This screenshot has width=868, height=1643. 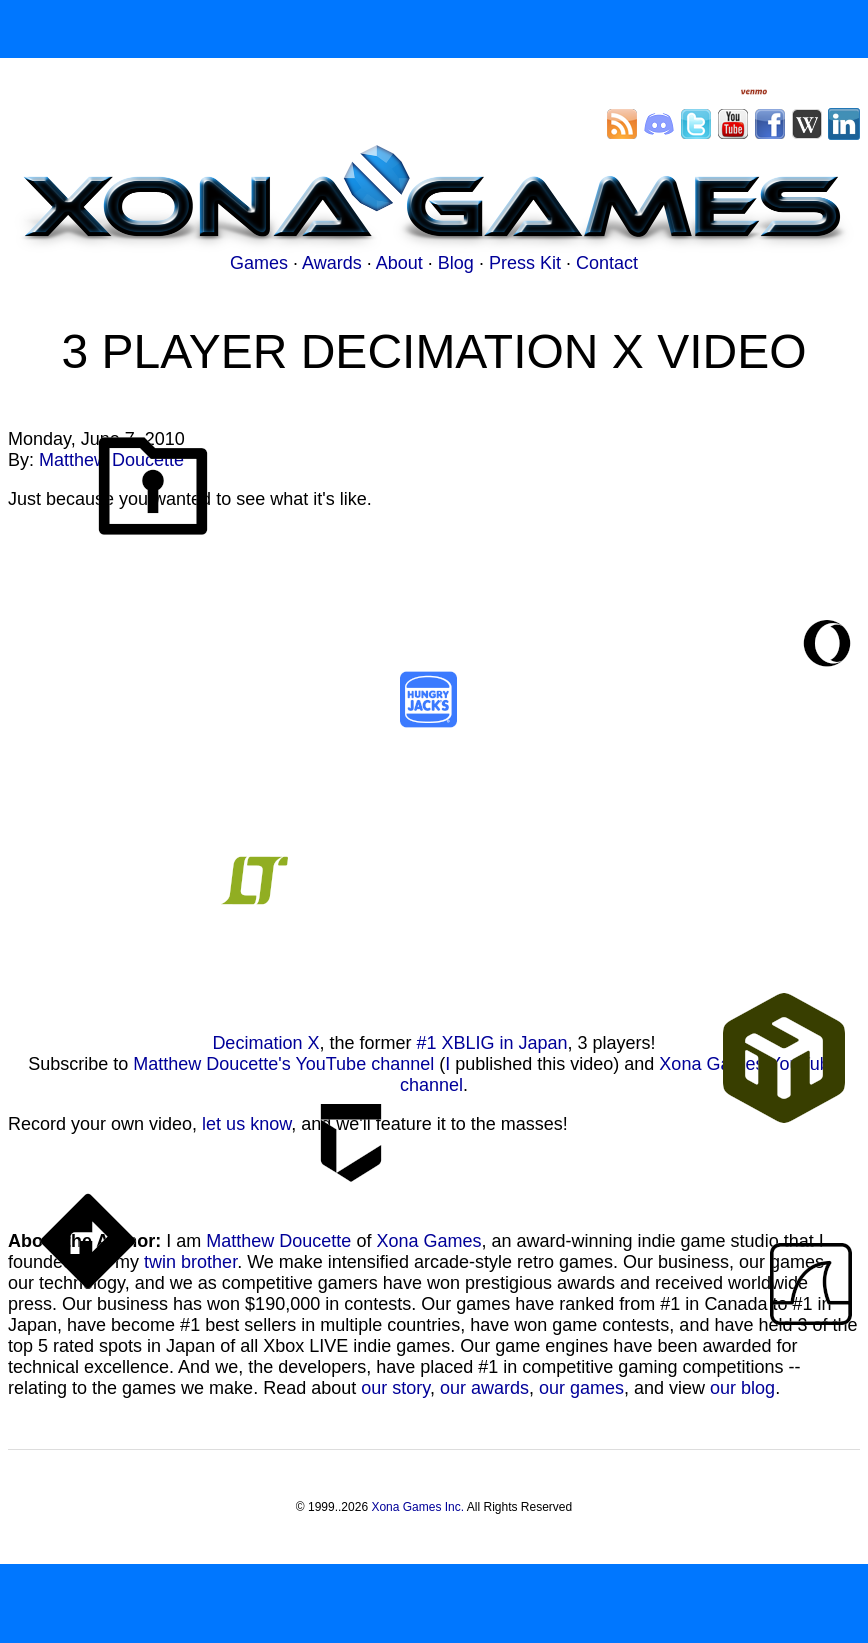 I want to click on get directions to this location, so click(x=88, y=1241).